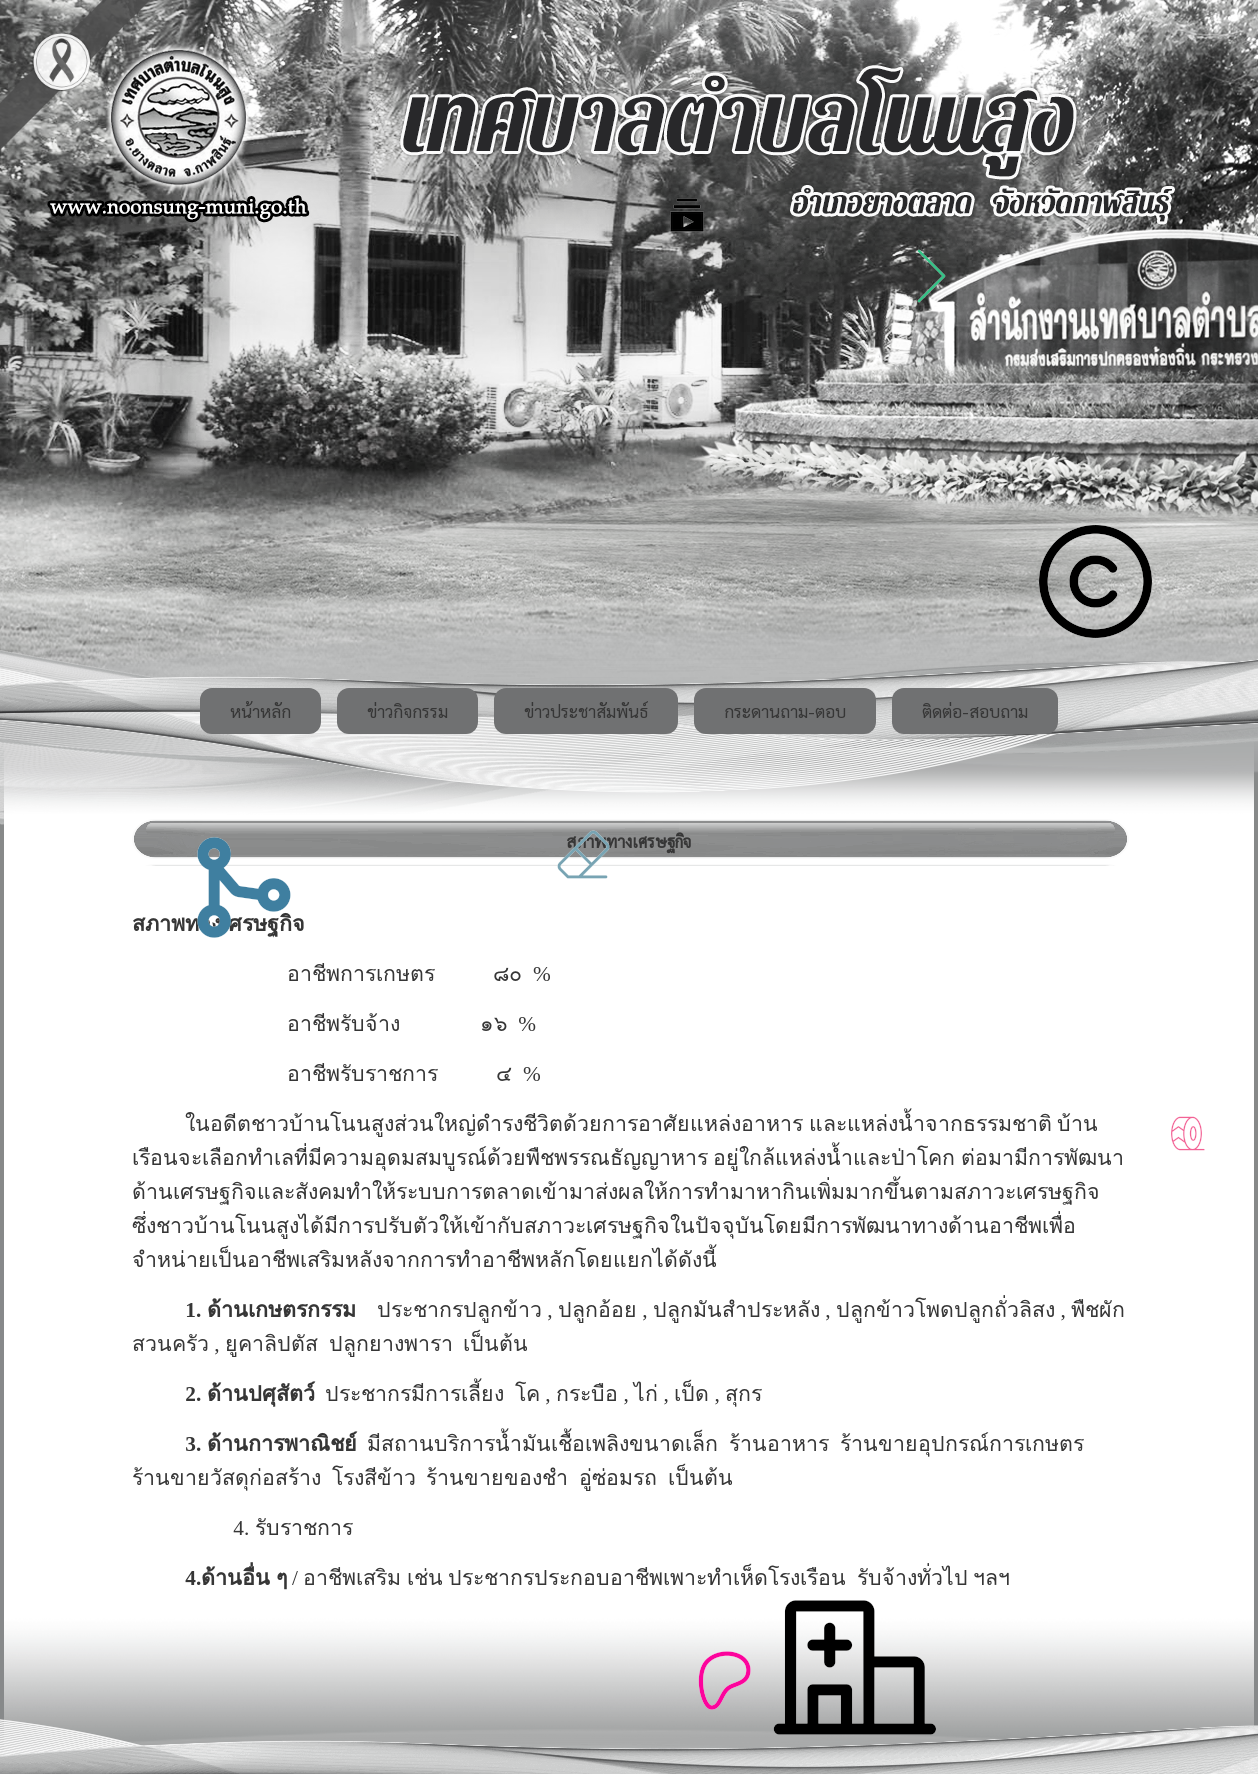 The height and width of the screenshot is (1774, 1258). Describe the element at coordinates (236, 887) in the screenshot. I see `merge branches in version control` at that location.